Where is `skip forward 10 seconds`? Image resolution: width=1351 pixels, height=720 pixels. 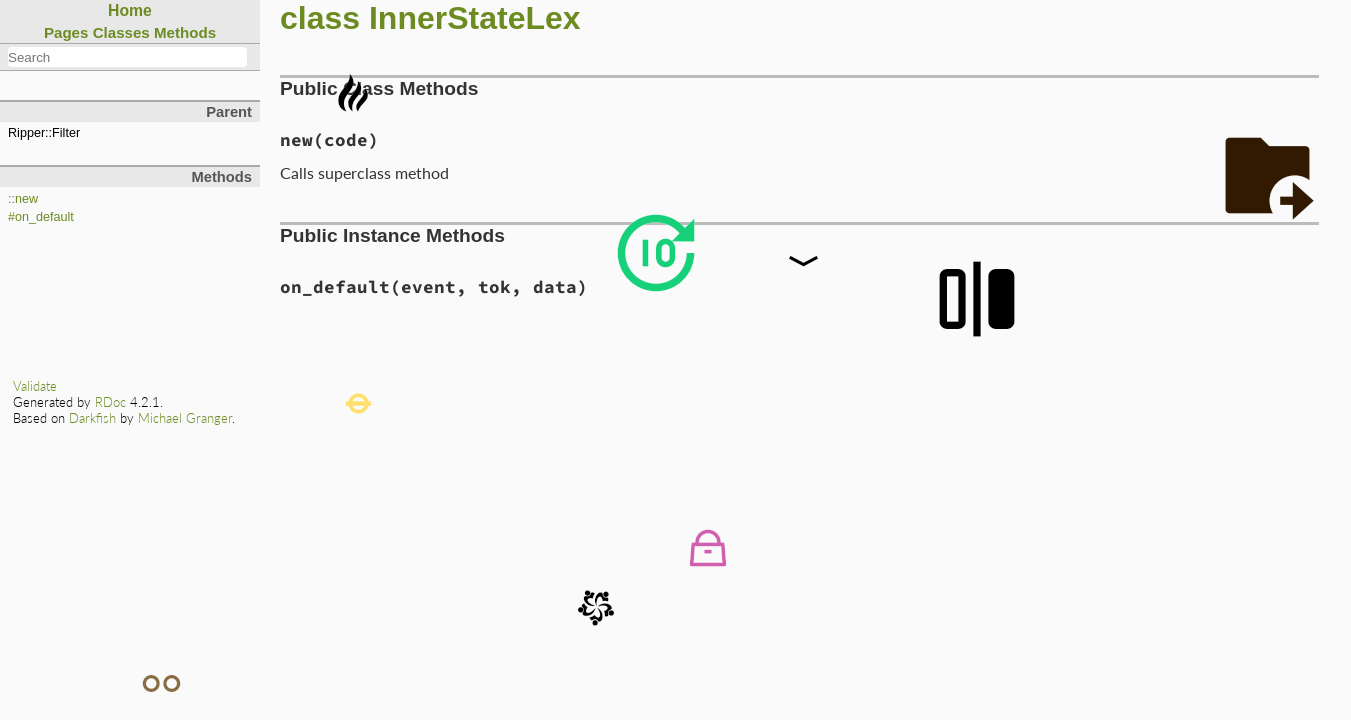 skip forward 10 seconds is located at coordinates (656, 253).